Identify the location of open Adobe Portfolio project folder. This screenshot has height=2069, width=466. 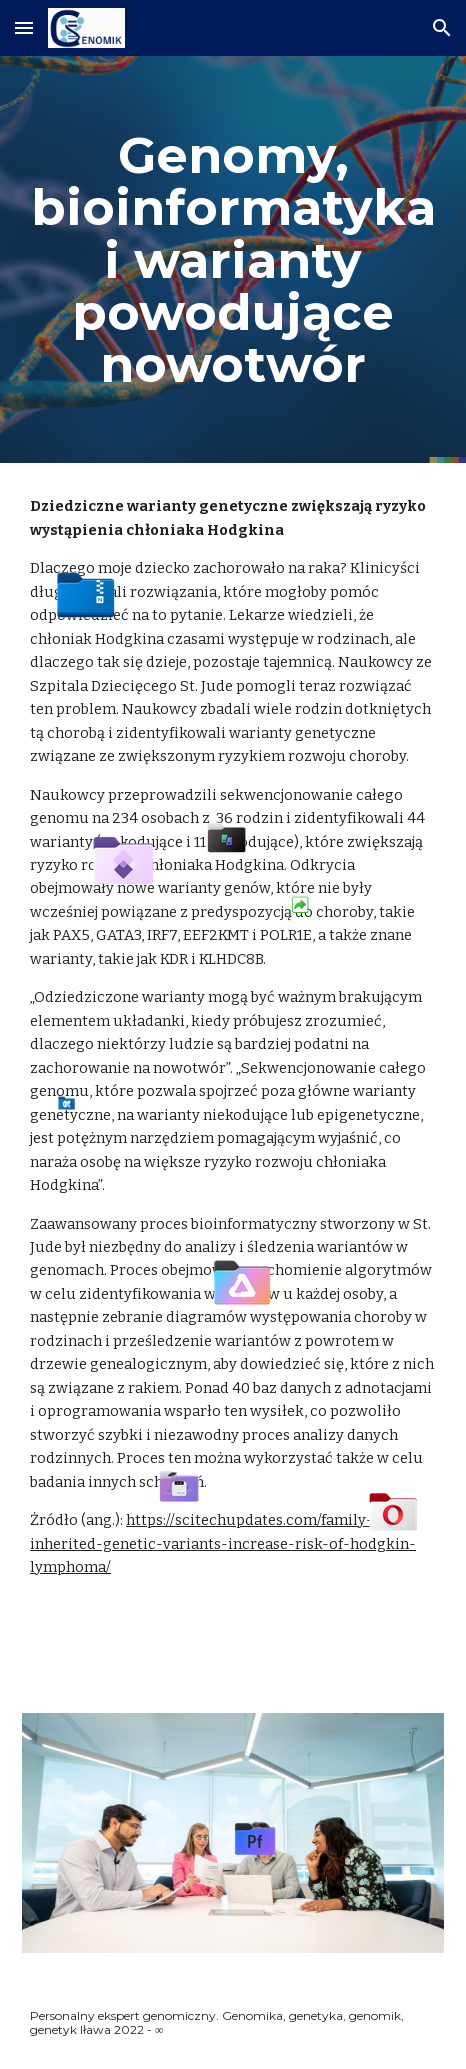
(255, 1840).